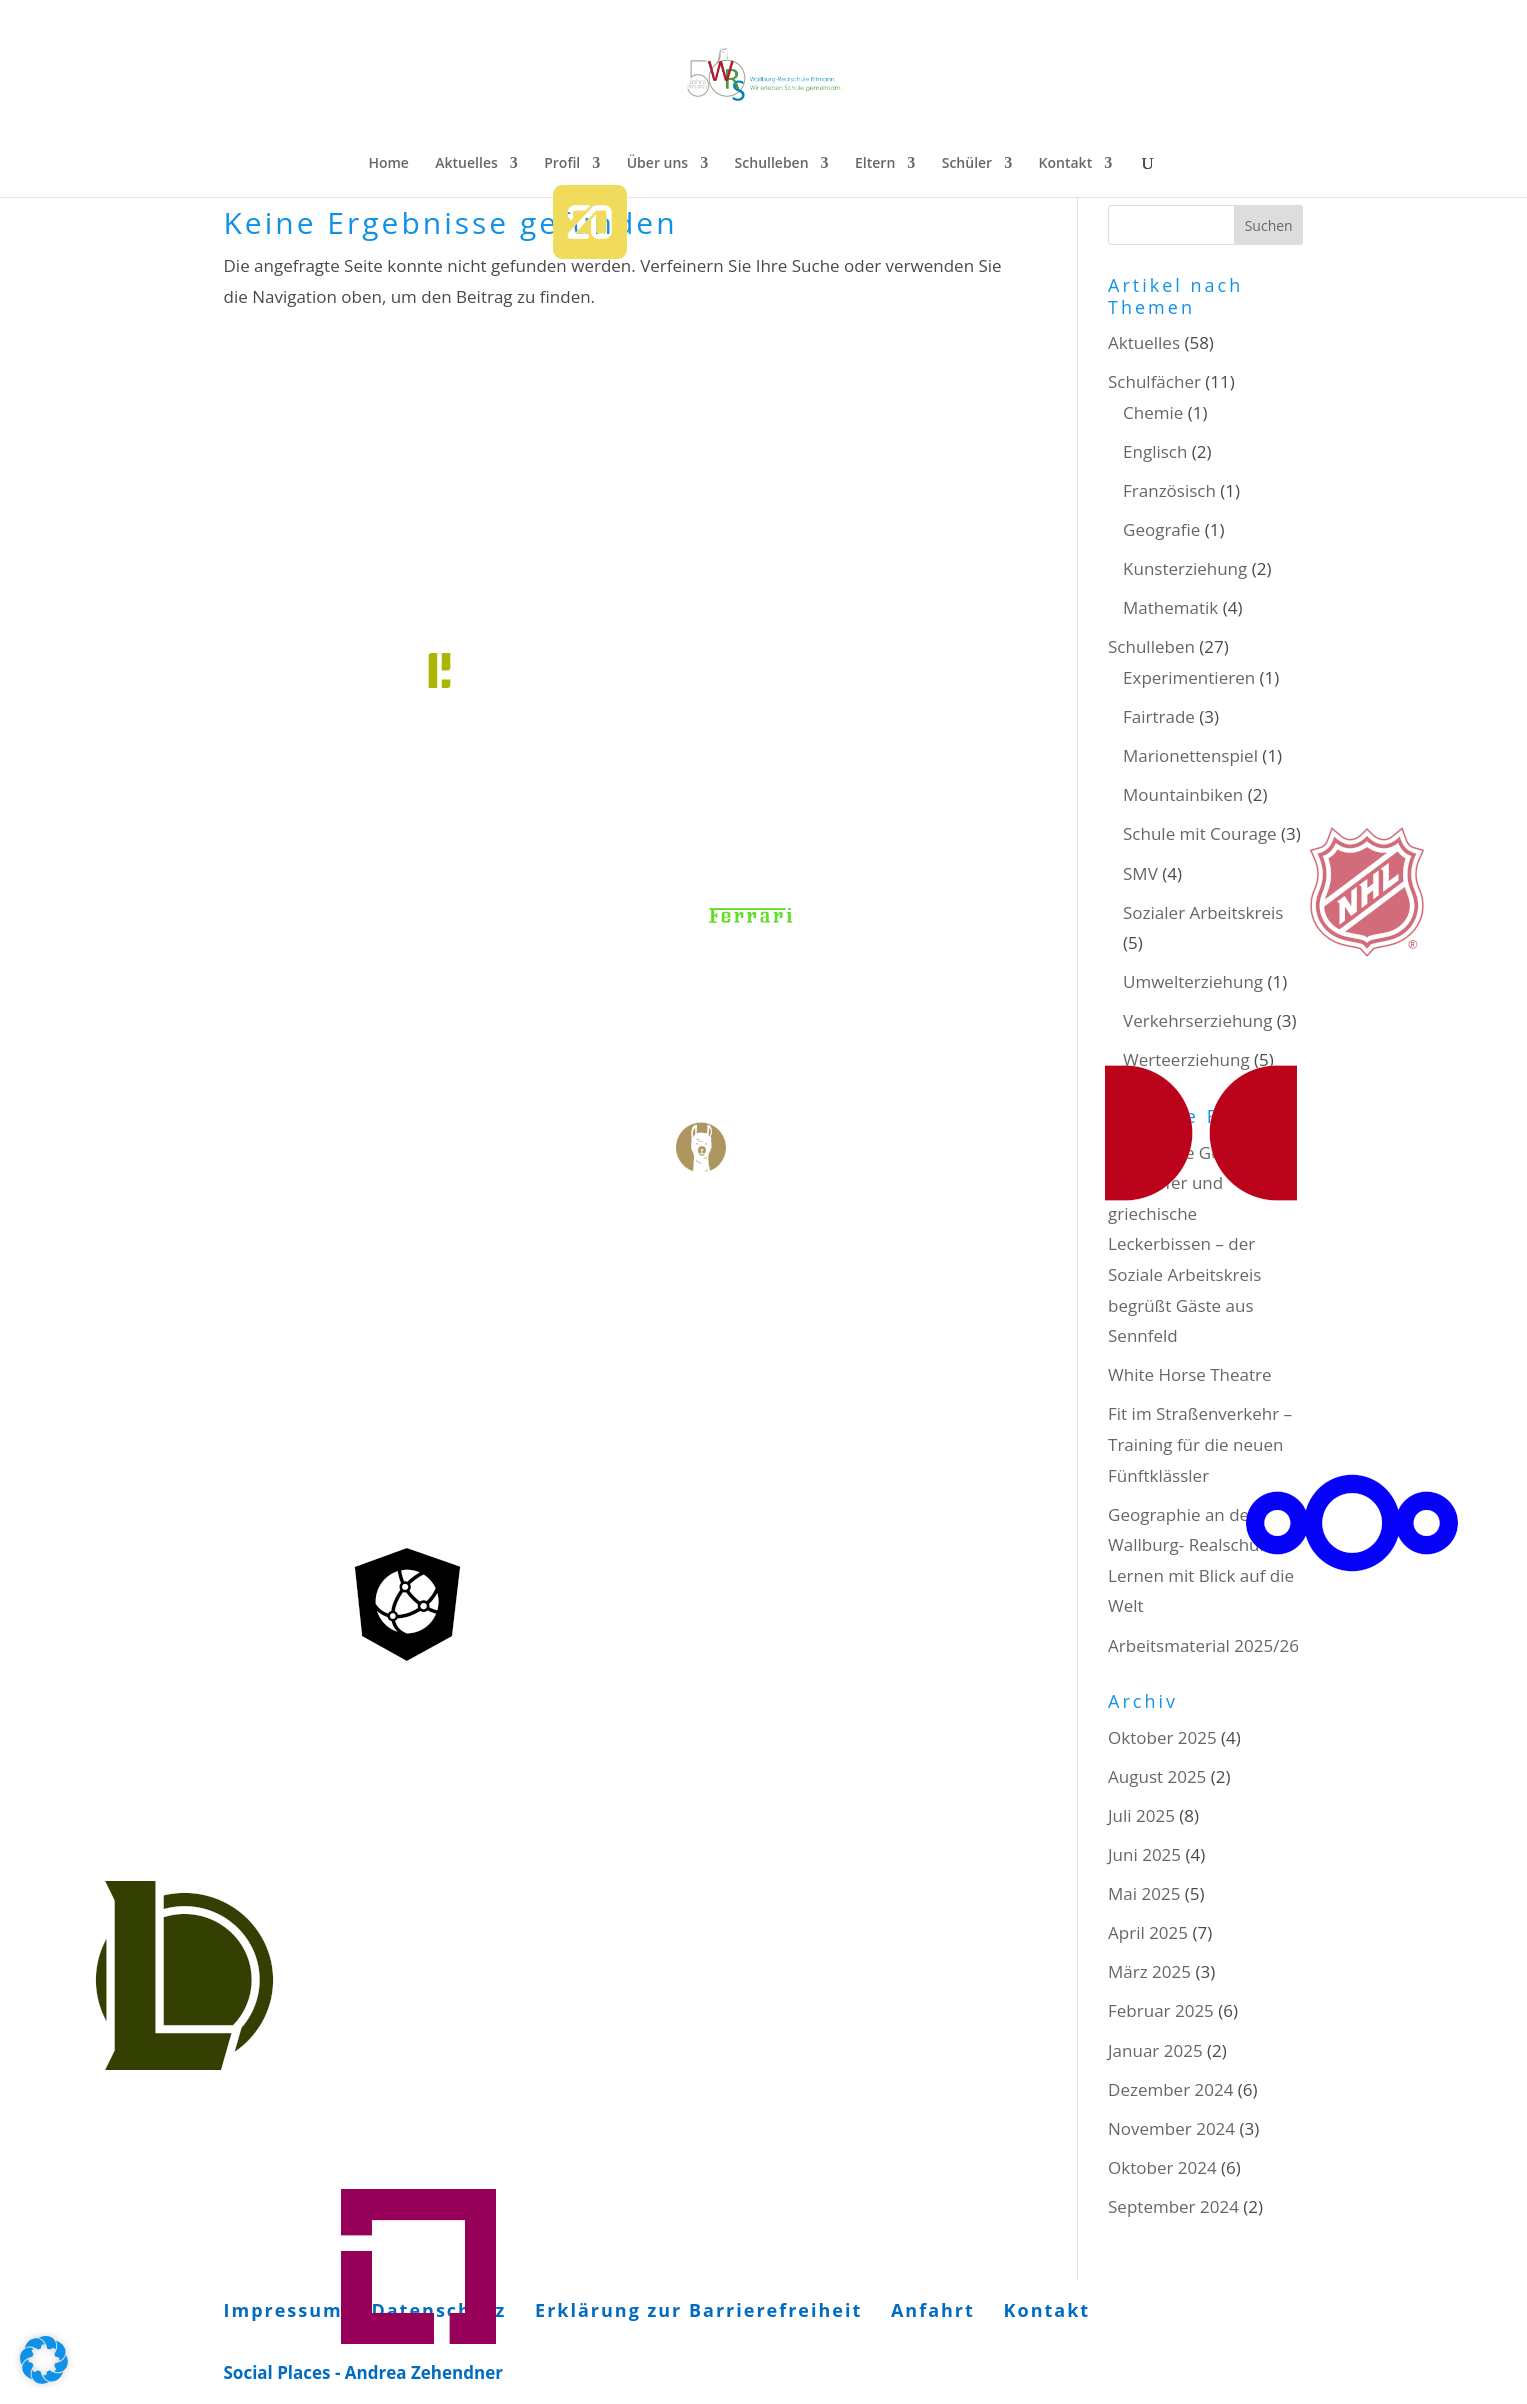 Image resolution: width=1527 pixels, height=2404 pixels. What do you see at coordinates (418, 2266) in the screenshot?
I see `linux foundation logo` at bounding box center [418, 2266].